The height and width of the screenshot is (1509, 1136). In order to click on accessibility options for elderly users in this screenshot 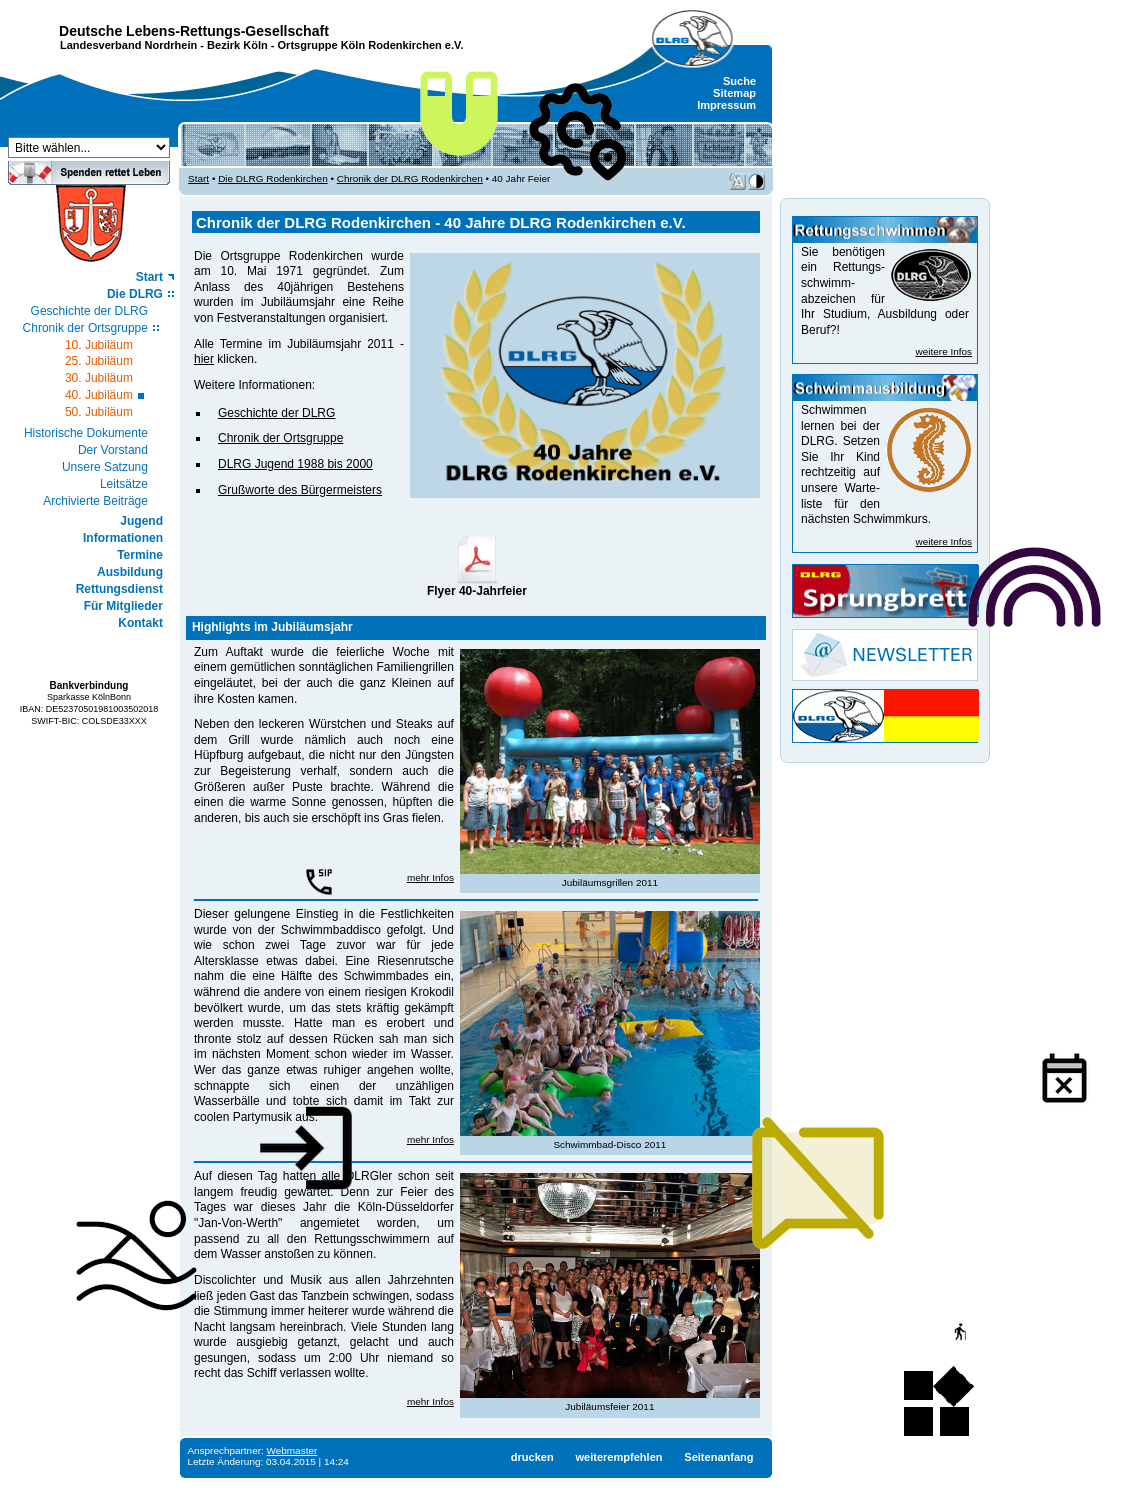, I will do `click(959, 1331)`.